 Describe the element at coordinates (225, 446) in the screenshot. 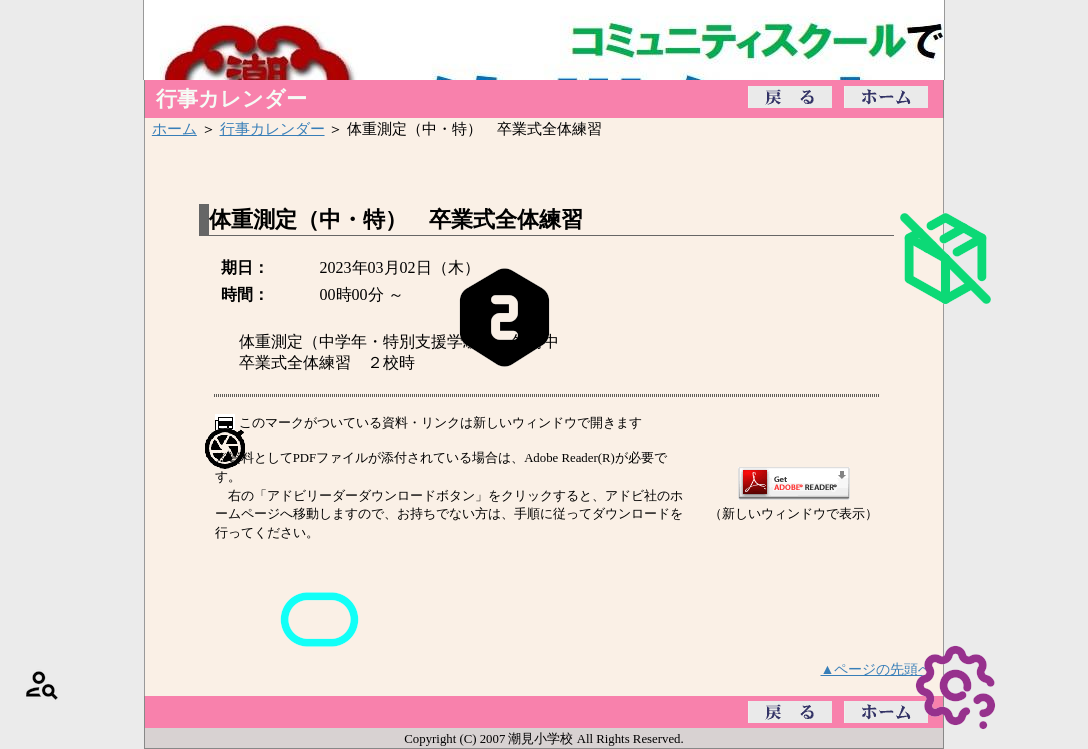

I see `adjust camera shutter speed settings` at that location.